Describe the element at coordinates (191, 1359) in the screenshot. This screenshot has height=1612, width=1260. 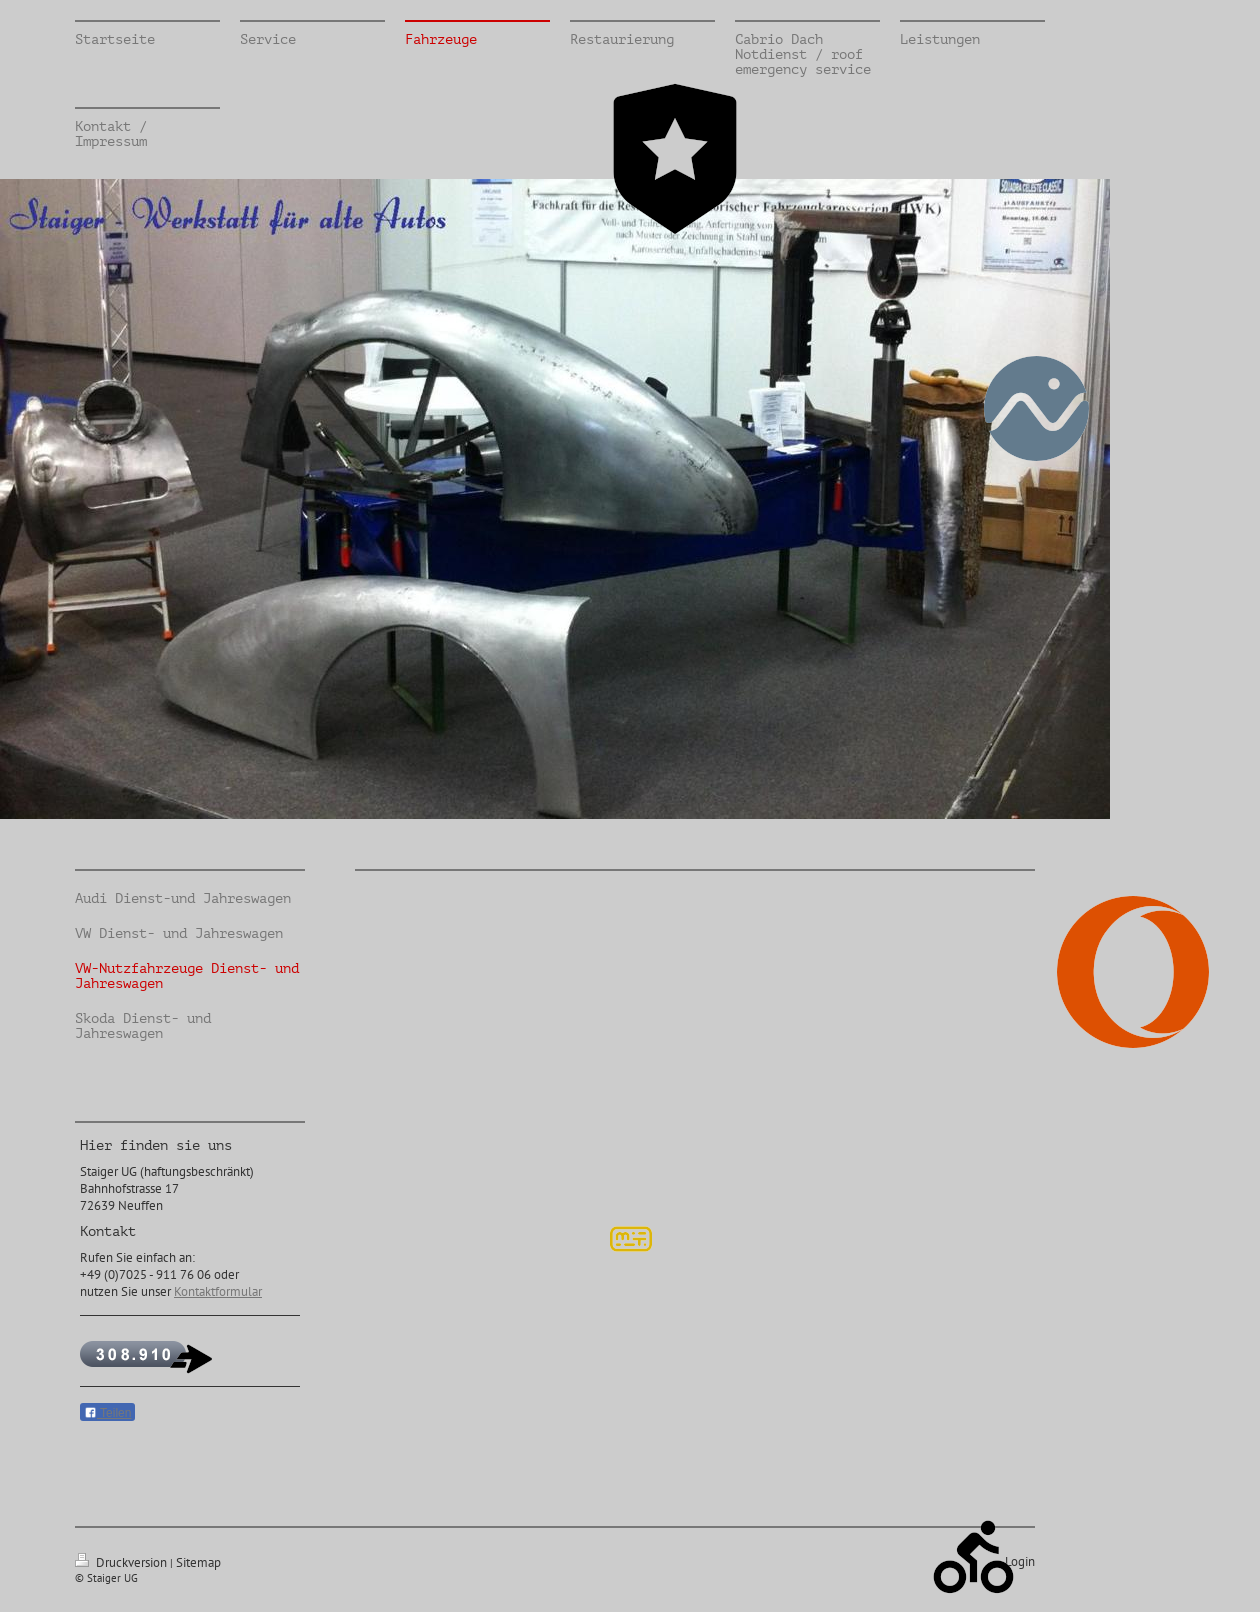
I see `streamrunners app or service logo` at that location.